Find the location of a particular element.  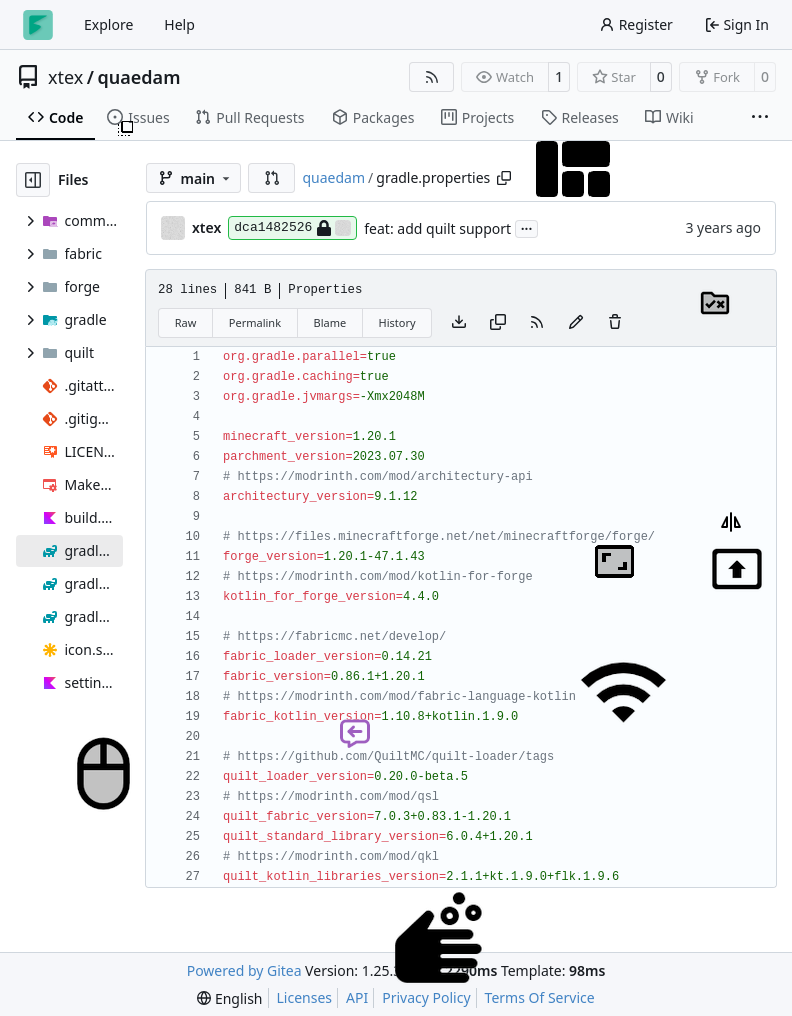

indicates active wifi connection is located at coordinates (623, 691).